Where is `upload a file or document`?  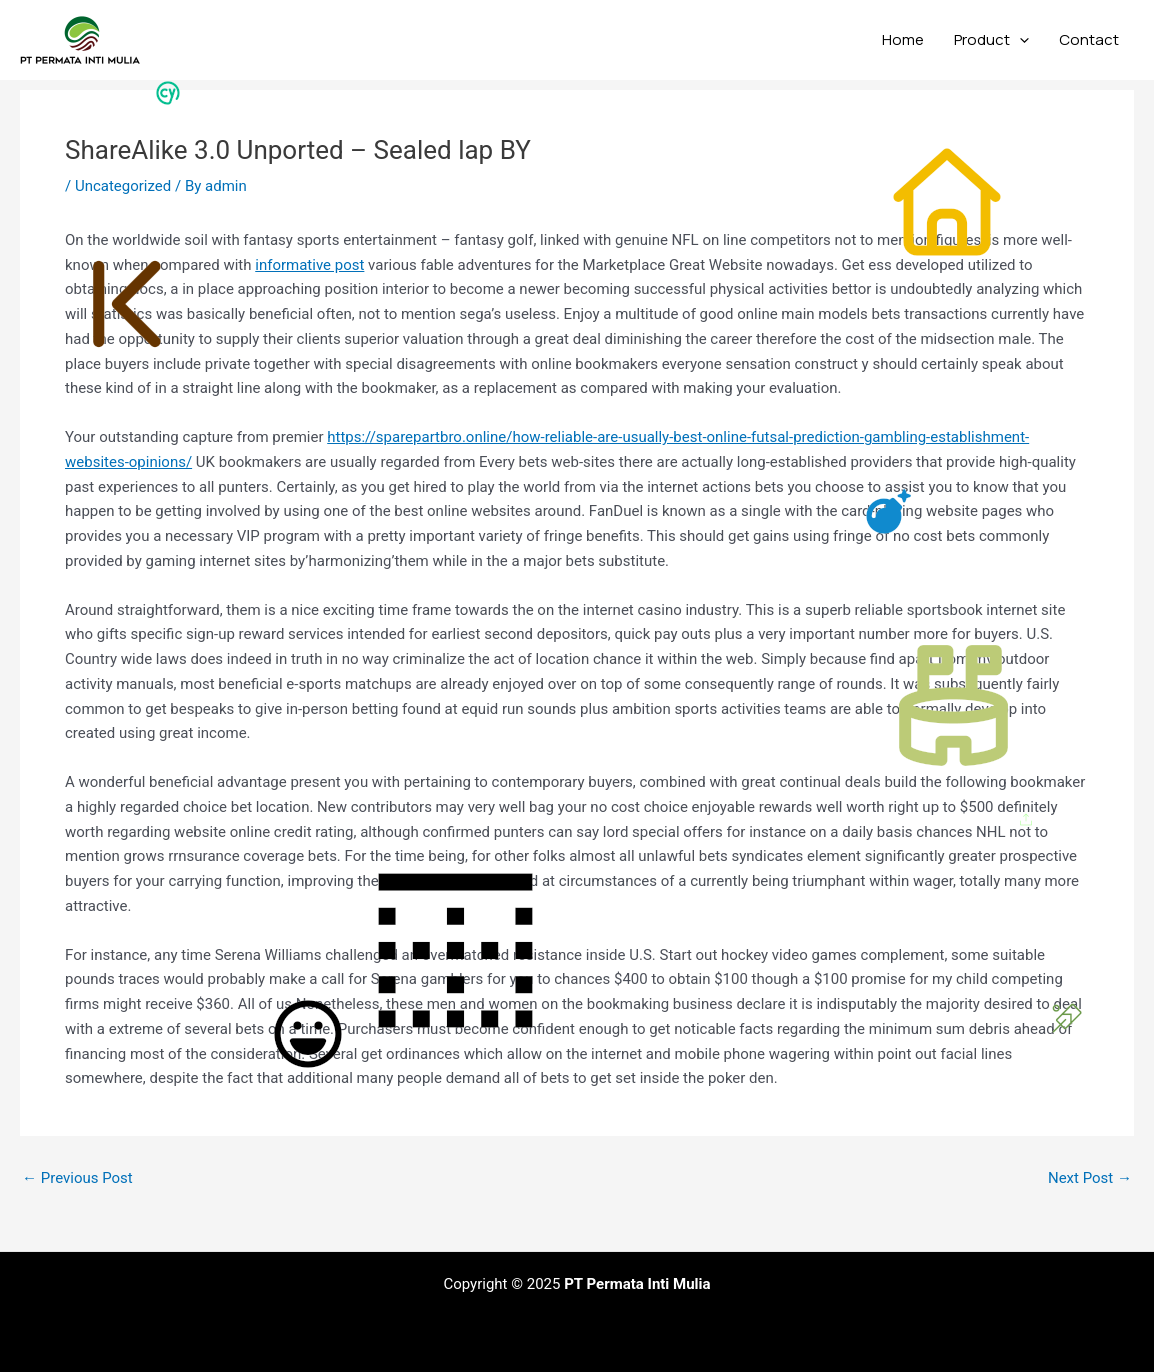
upload a file or document is located at coordinates (1026, 820).